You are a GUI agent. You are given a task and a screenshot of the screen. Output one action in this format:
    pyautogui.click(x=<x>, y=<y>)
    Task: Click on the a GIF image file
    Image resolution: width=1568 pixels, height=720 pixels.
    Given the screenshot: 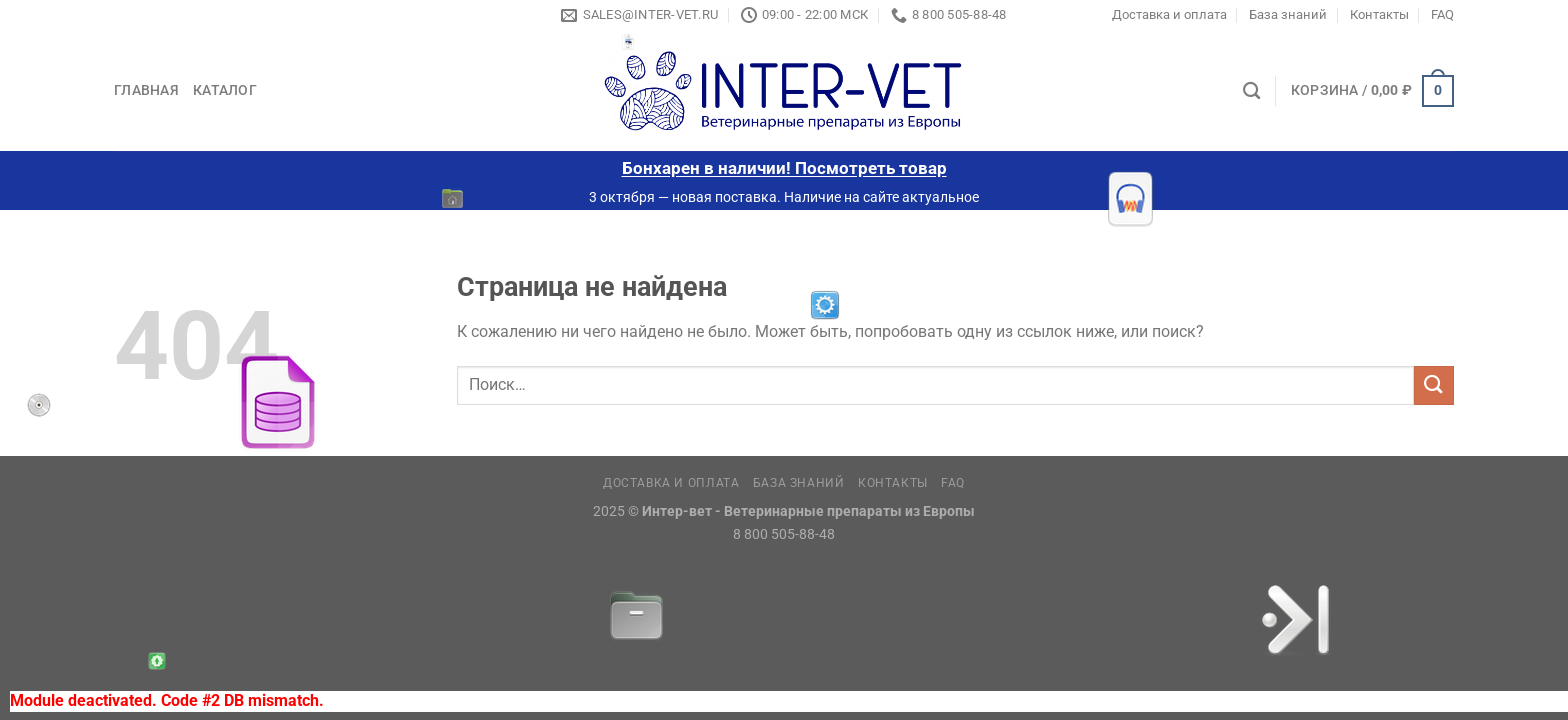 What is the action you would take?
    pyautogui.click(x=628, y=42)
    